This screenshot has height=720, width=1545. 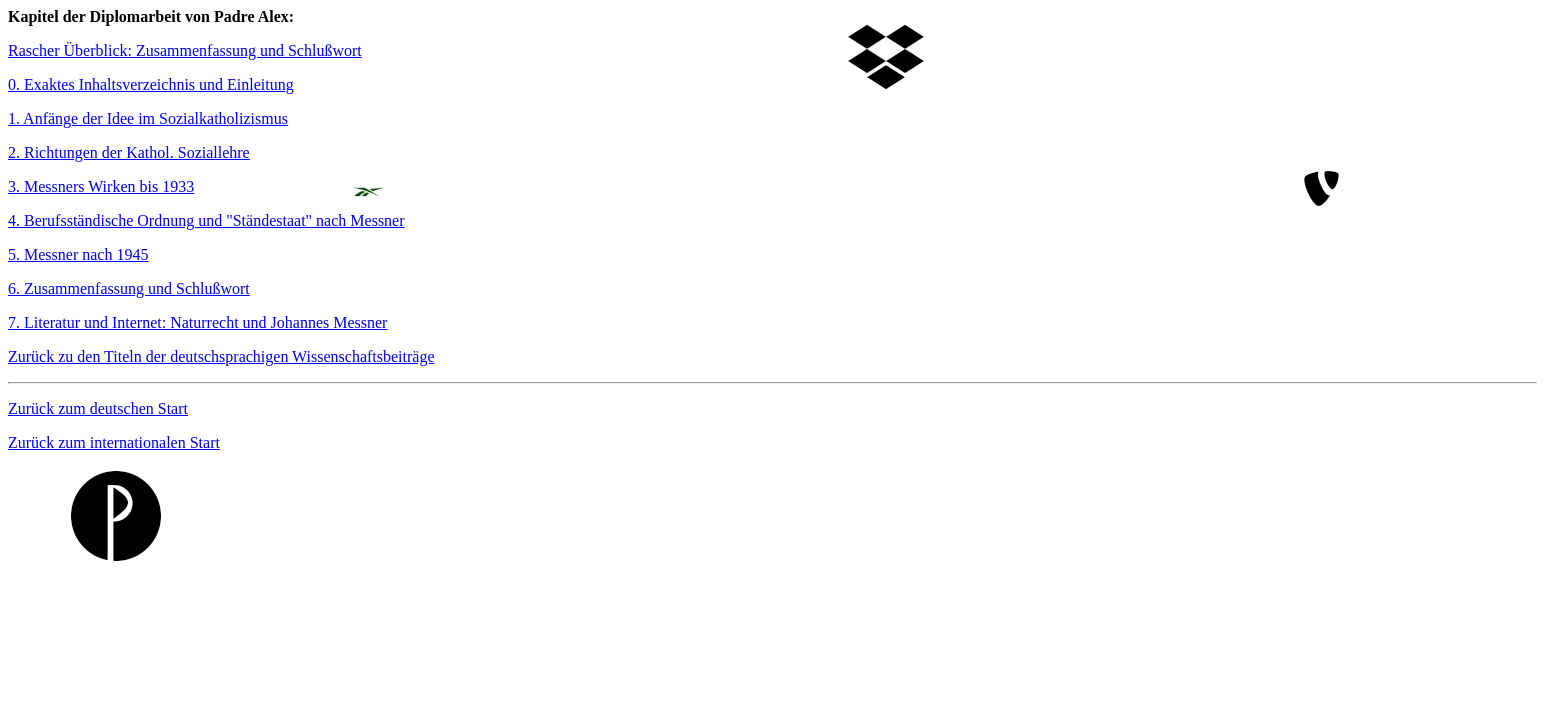 What do you see at coordinates (886, 57) in the screenshot?
I see `open Dropbox cloud storage` at bounding box center [886, 57].